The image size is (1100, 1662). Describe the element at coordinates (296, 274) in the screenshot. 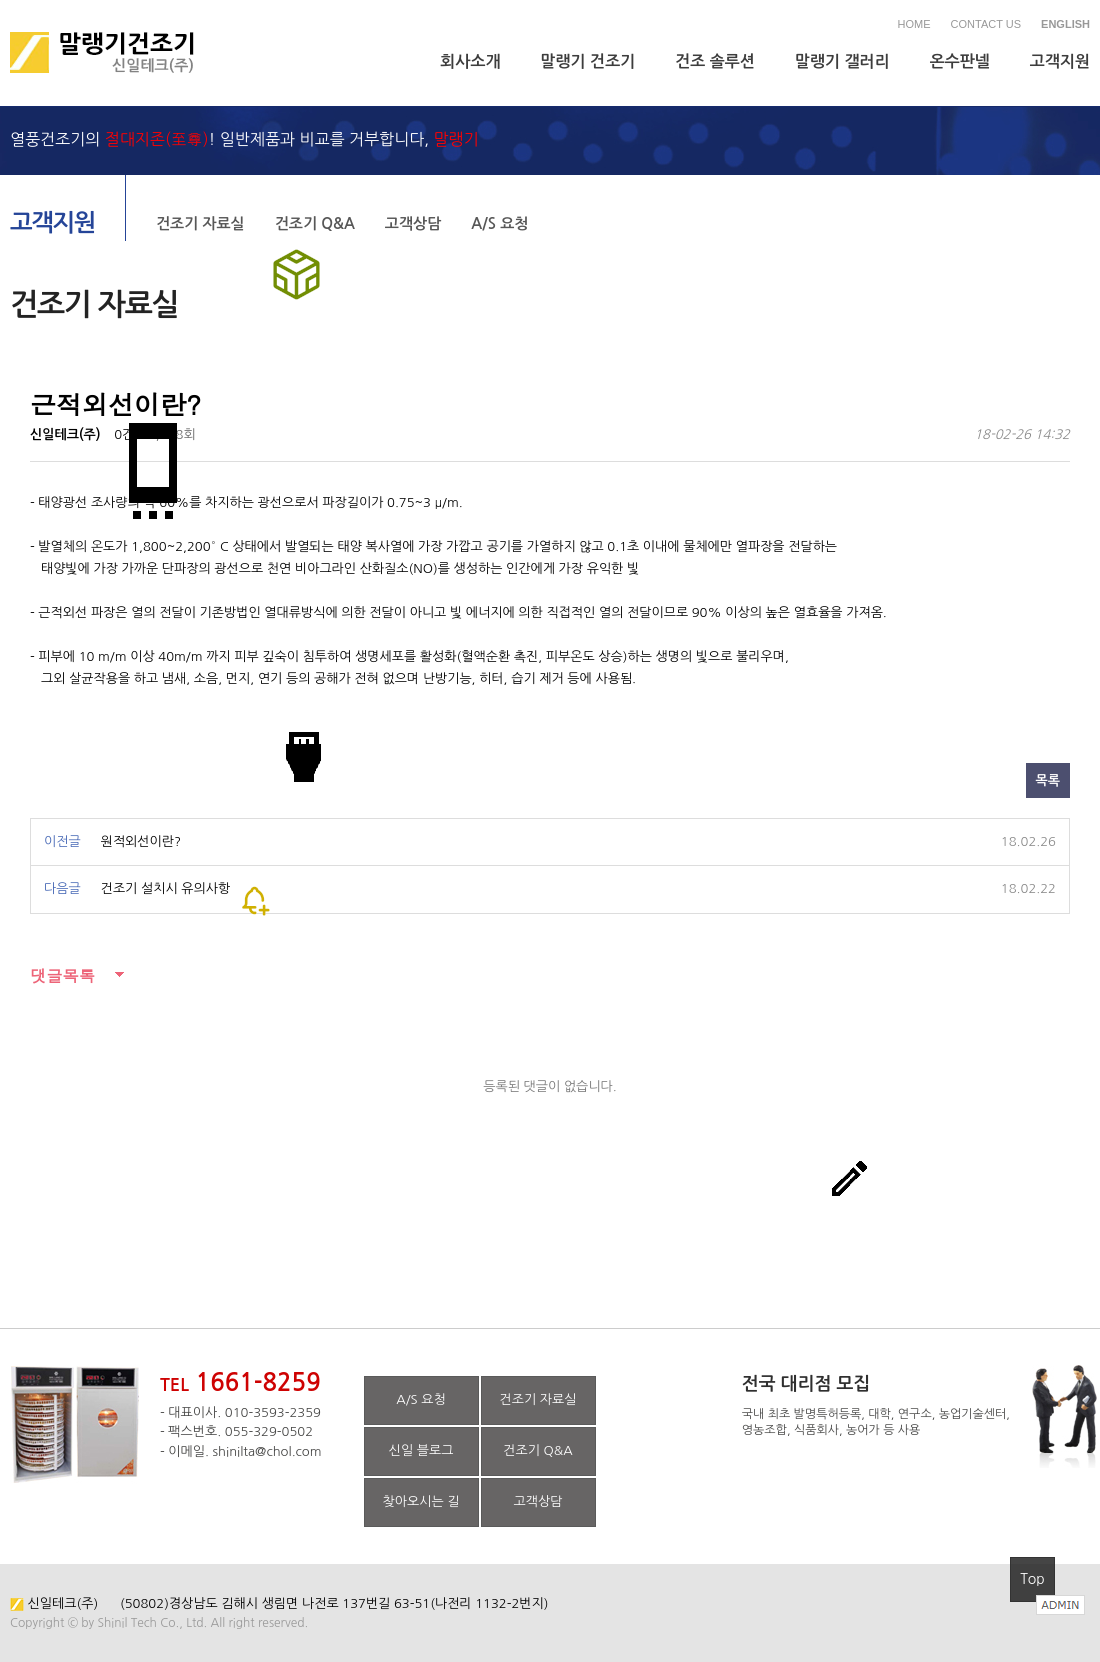

I see `open CodeSandbox development environment` at that location.